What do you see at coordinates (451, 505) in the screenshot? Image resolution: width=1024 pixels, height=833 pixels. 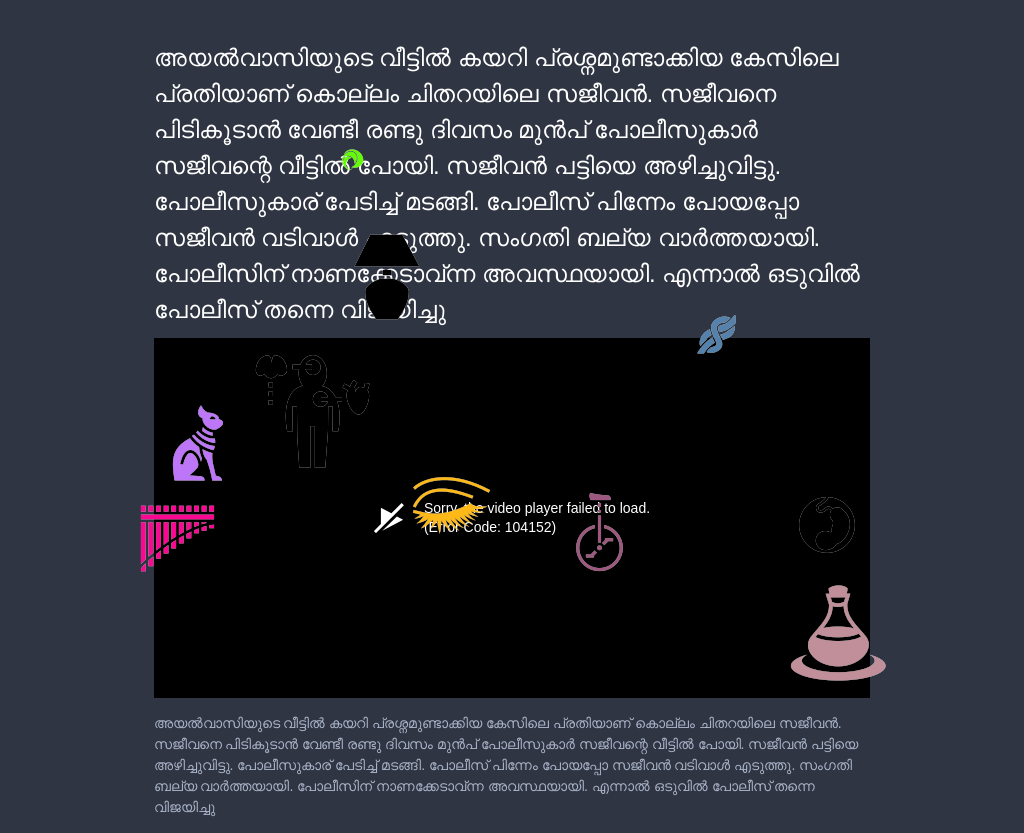 I see `access beauty or makeup settings` at bounding box center [451, 505].